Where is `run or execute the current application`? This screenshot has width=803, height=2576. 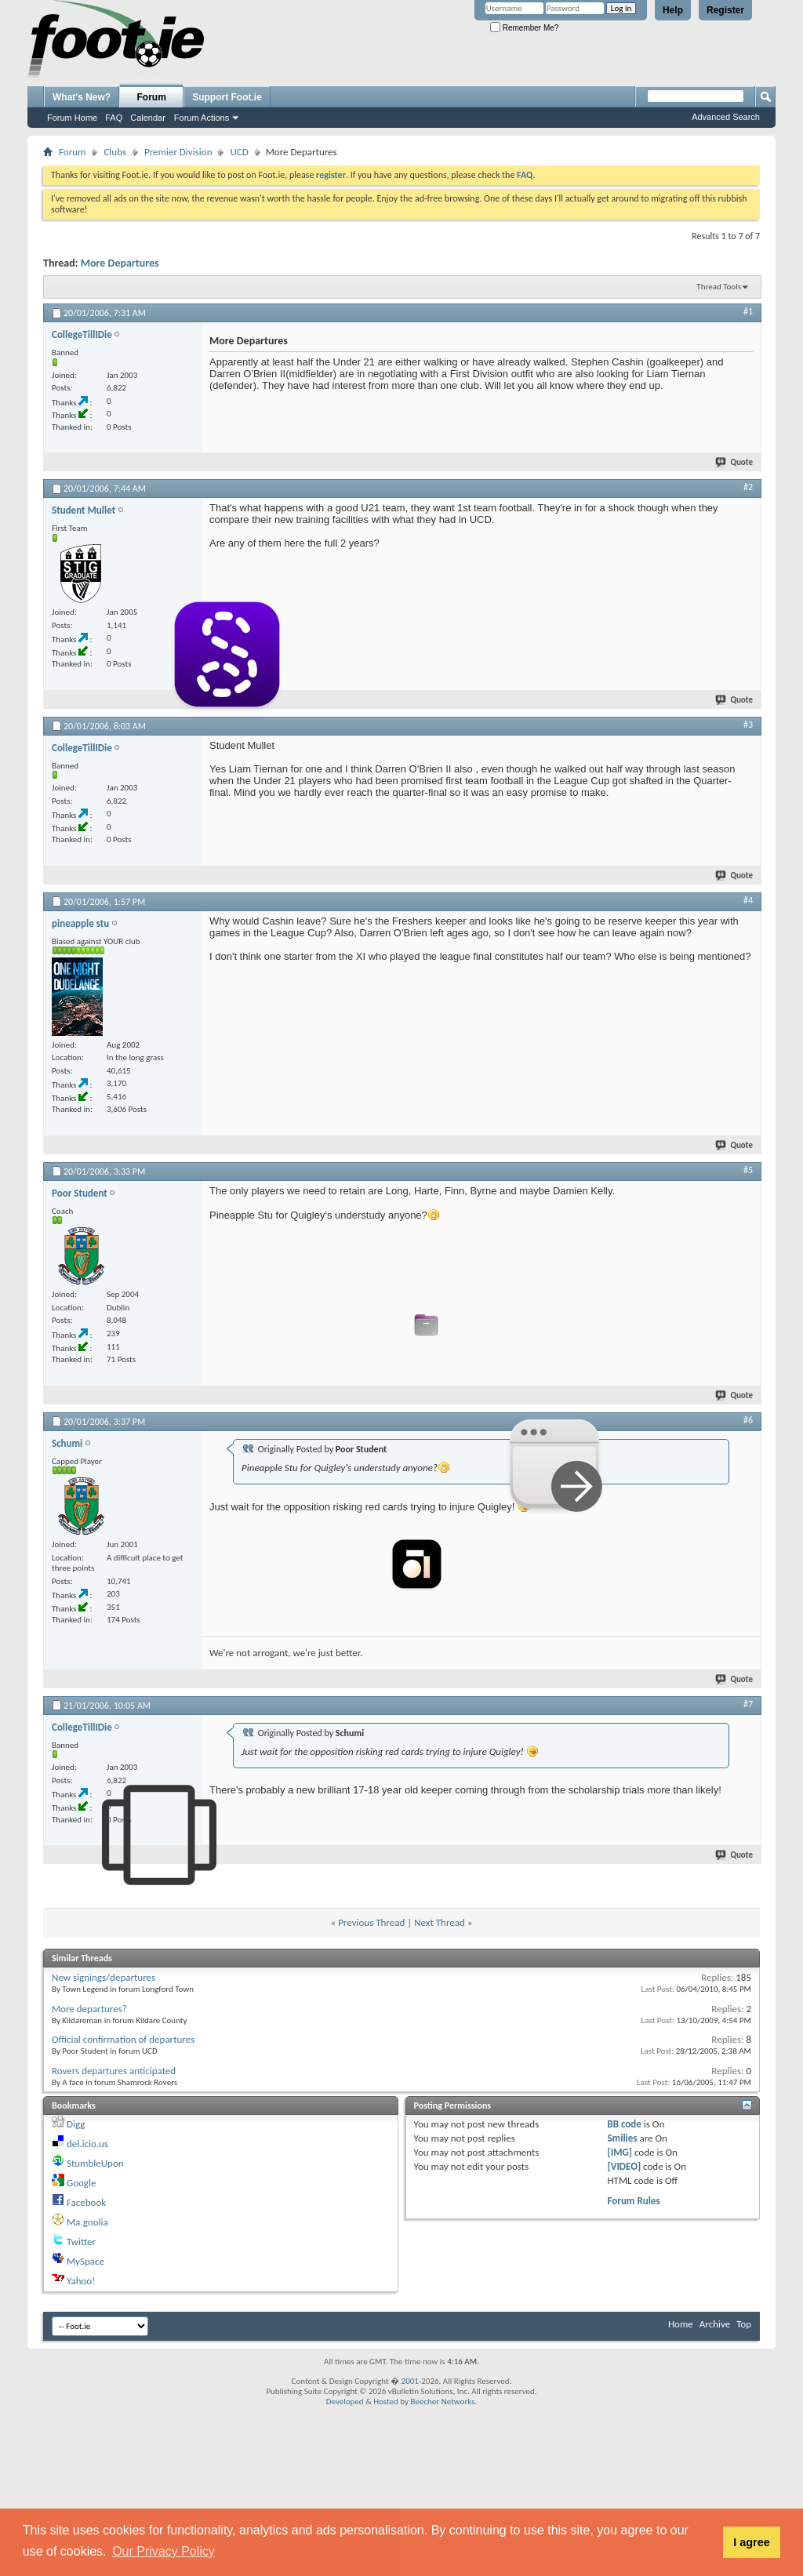 run or execute the current application is located at coordinates (554, 1464).